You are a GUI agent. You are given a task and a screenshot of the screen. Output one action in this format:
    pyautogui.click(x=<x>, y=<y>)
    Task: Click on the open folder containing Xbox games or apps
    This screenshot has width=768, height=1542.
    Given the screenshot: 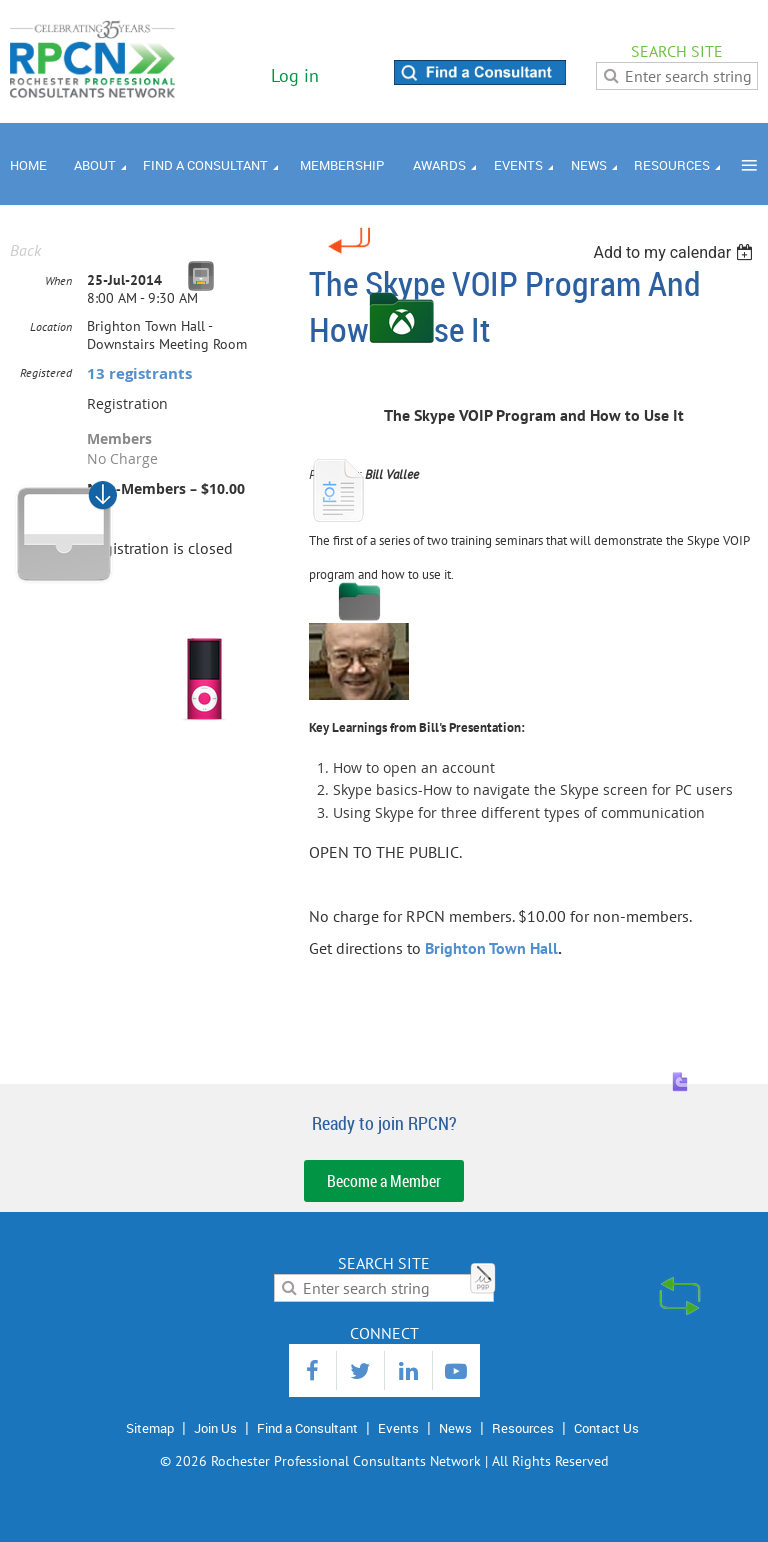 What is the action you would take?
    pyautogui.click(x=401, y=319)
    